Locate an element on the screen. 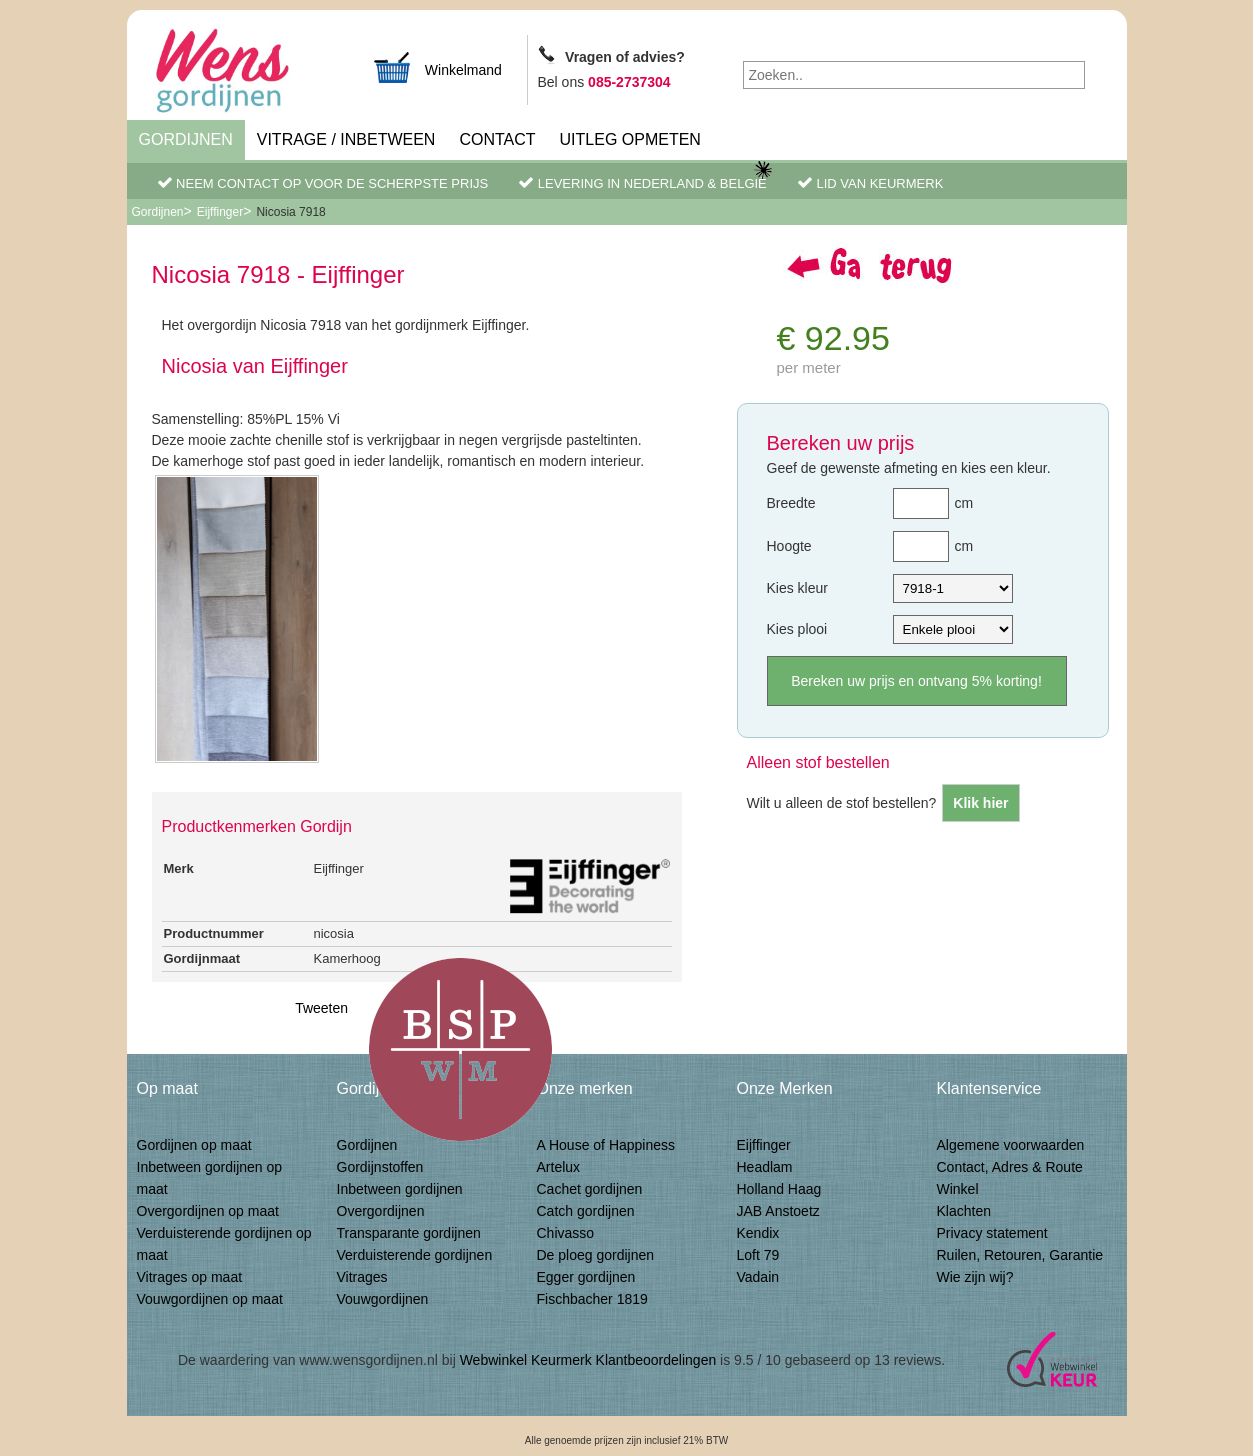  open the Claude AI assistant app is located at coordinates (763, 170).